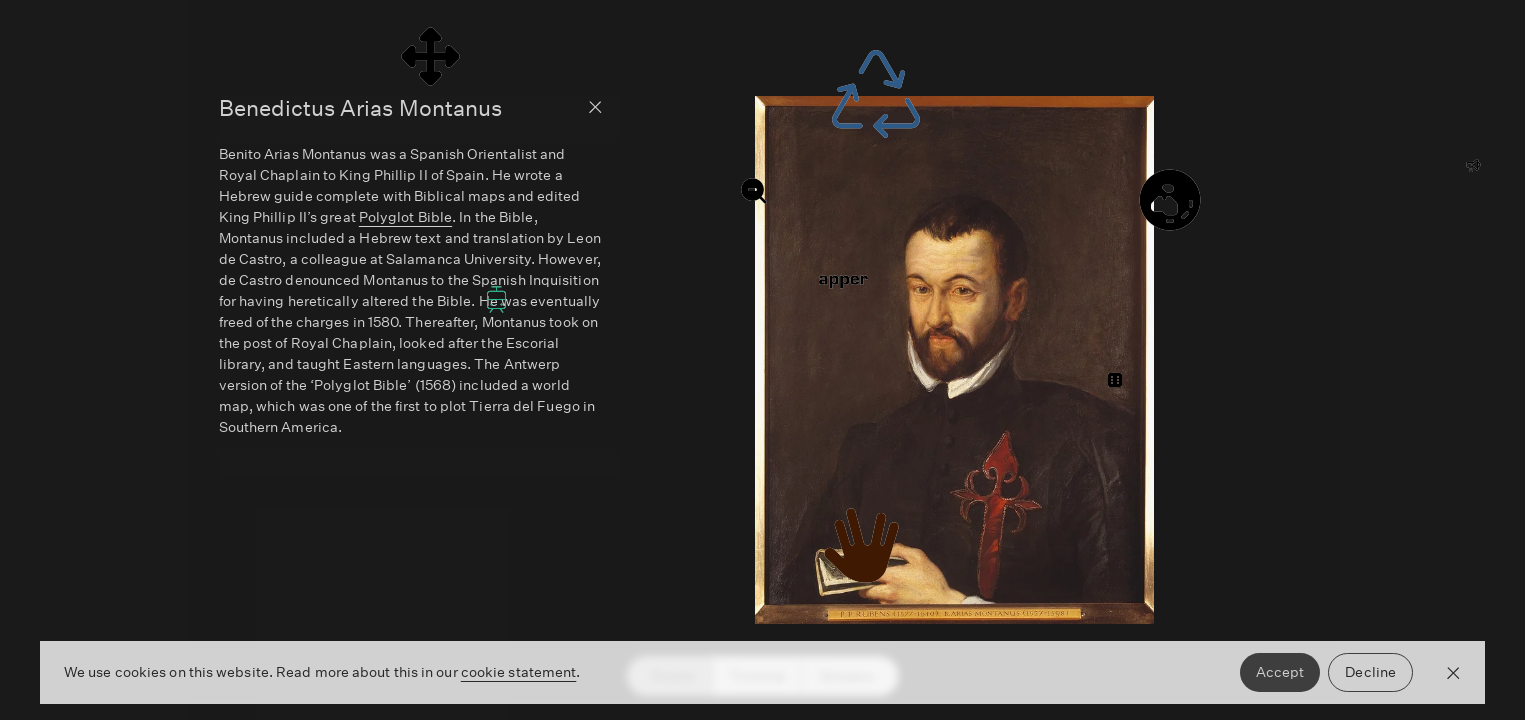 The width and height of the screenshot is (1525, 720). Describe the element at coordinates (1473, 165) in the screenshot. I see `make an announcement or broadcast` at that location.